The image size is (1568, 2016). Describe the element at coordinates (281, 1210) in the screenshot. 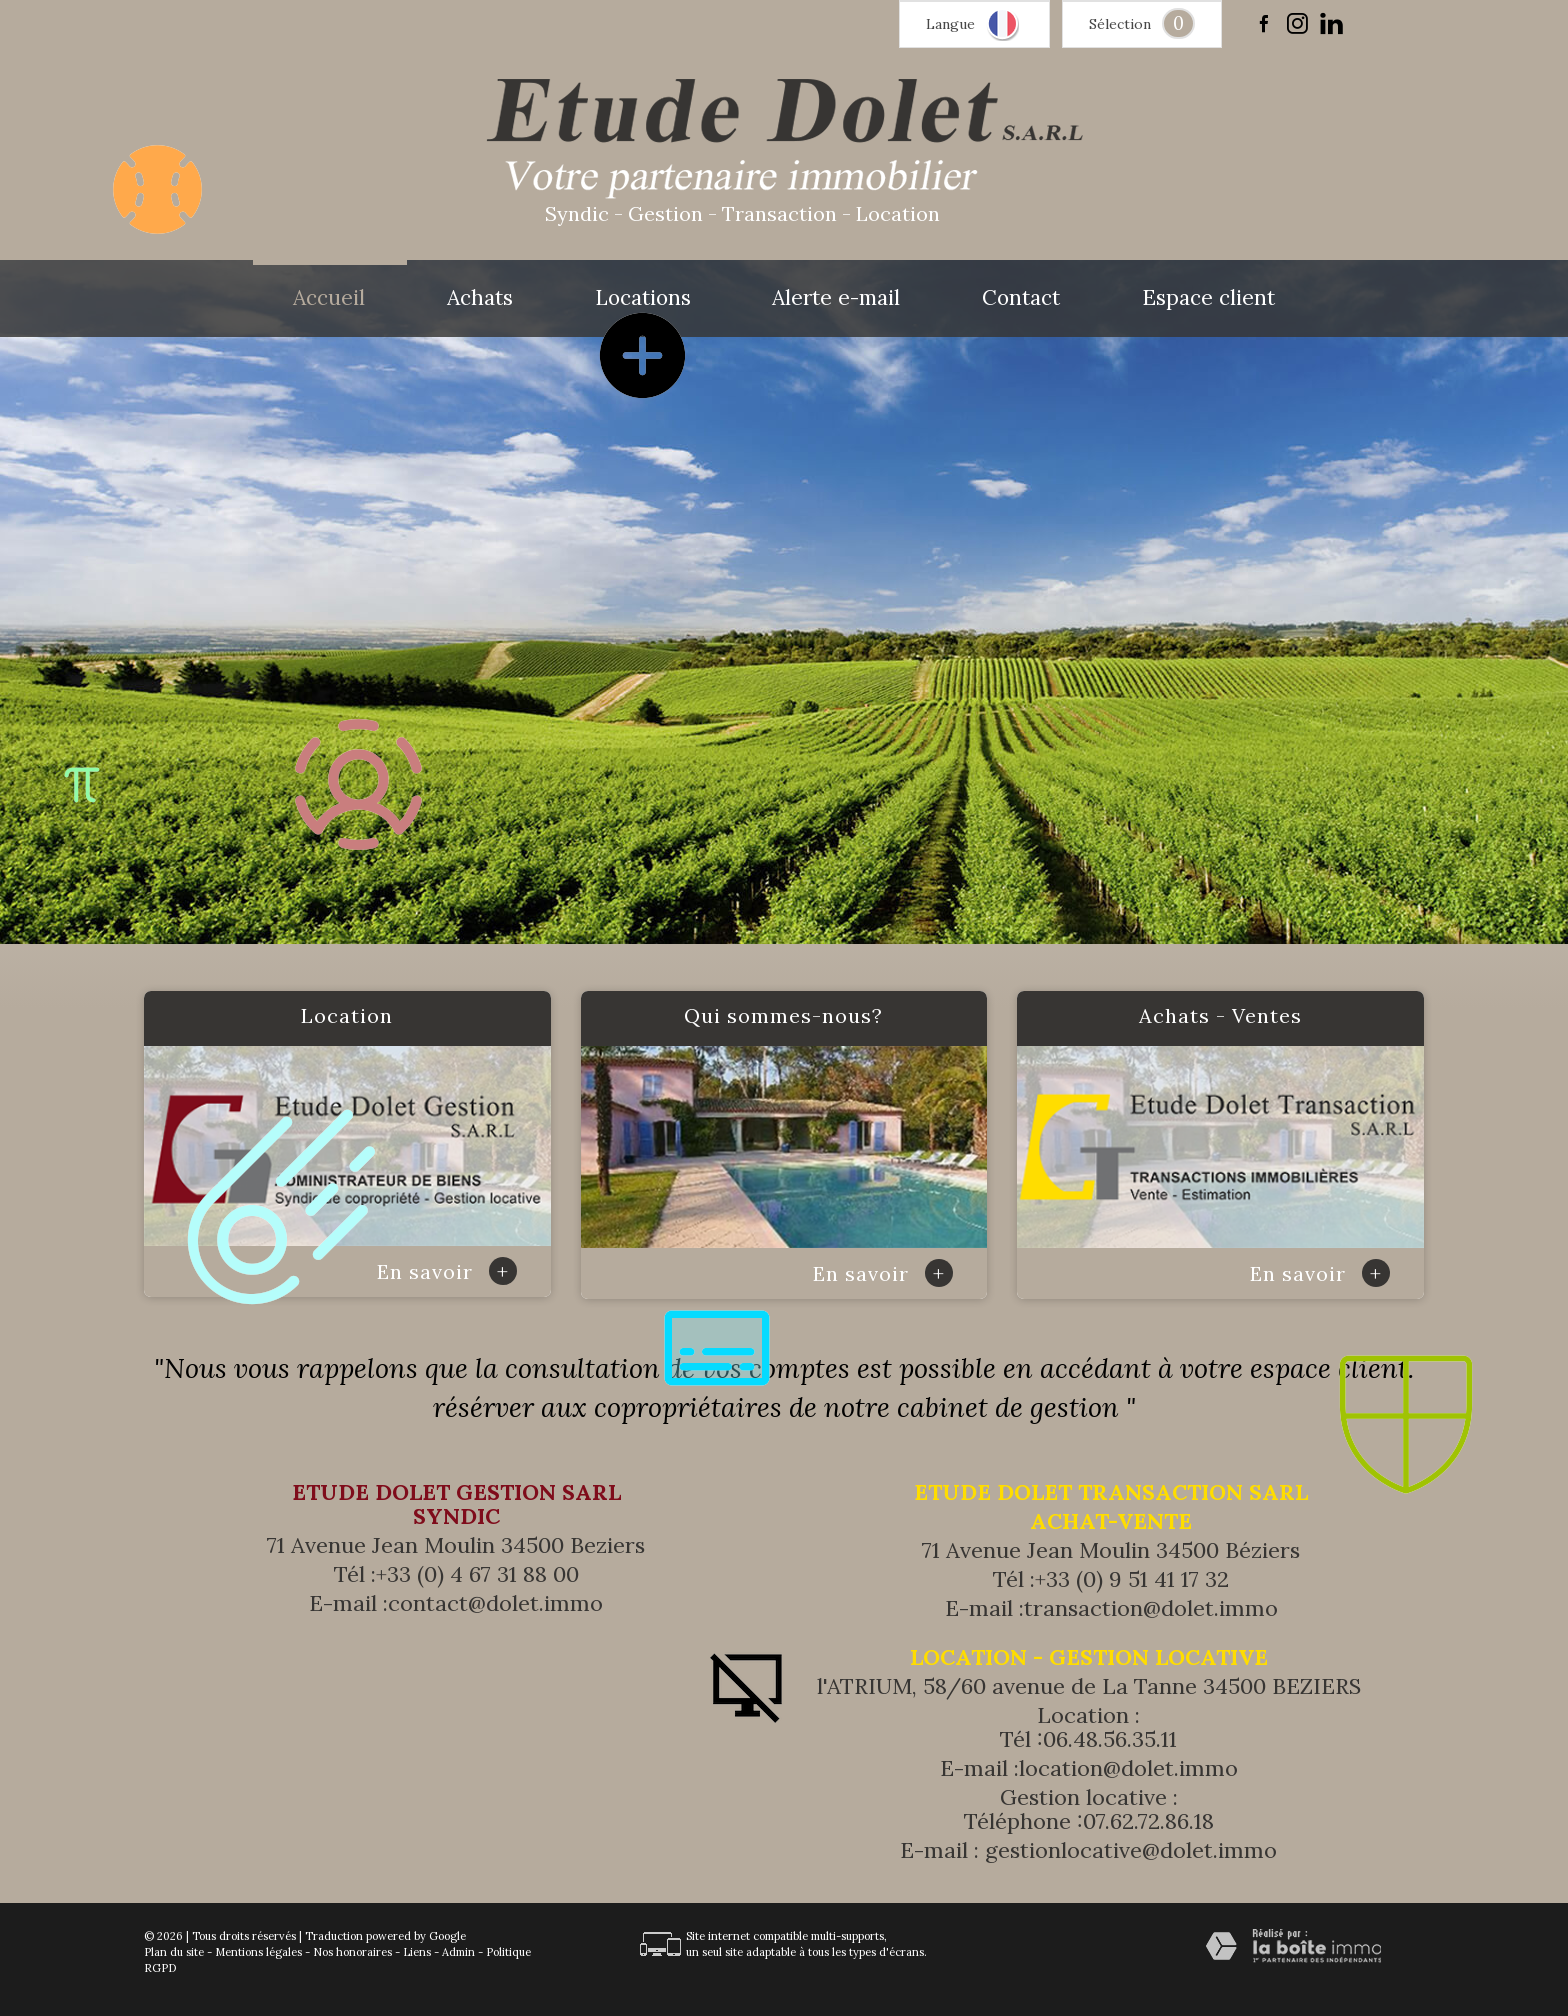

I see `indicates a crash or system error` at that location.